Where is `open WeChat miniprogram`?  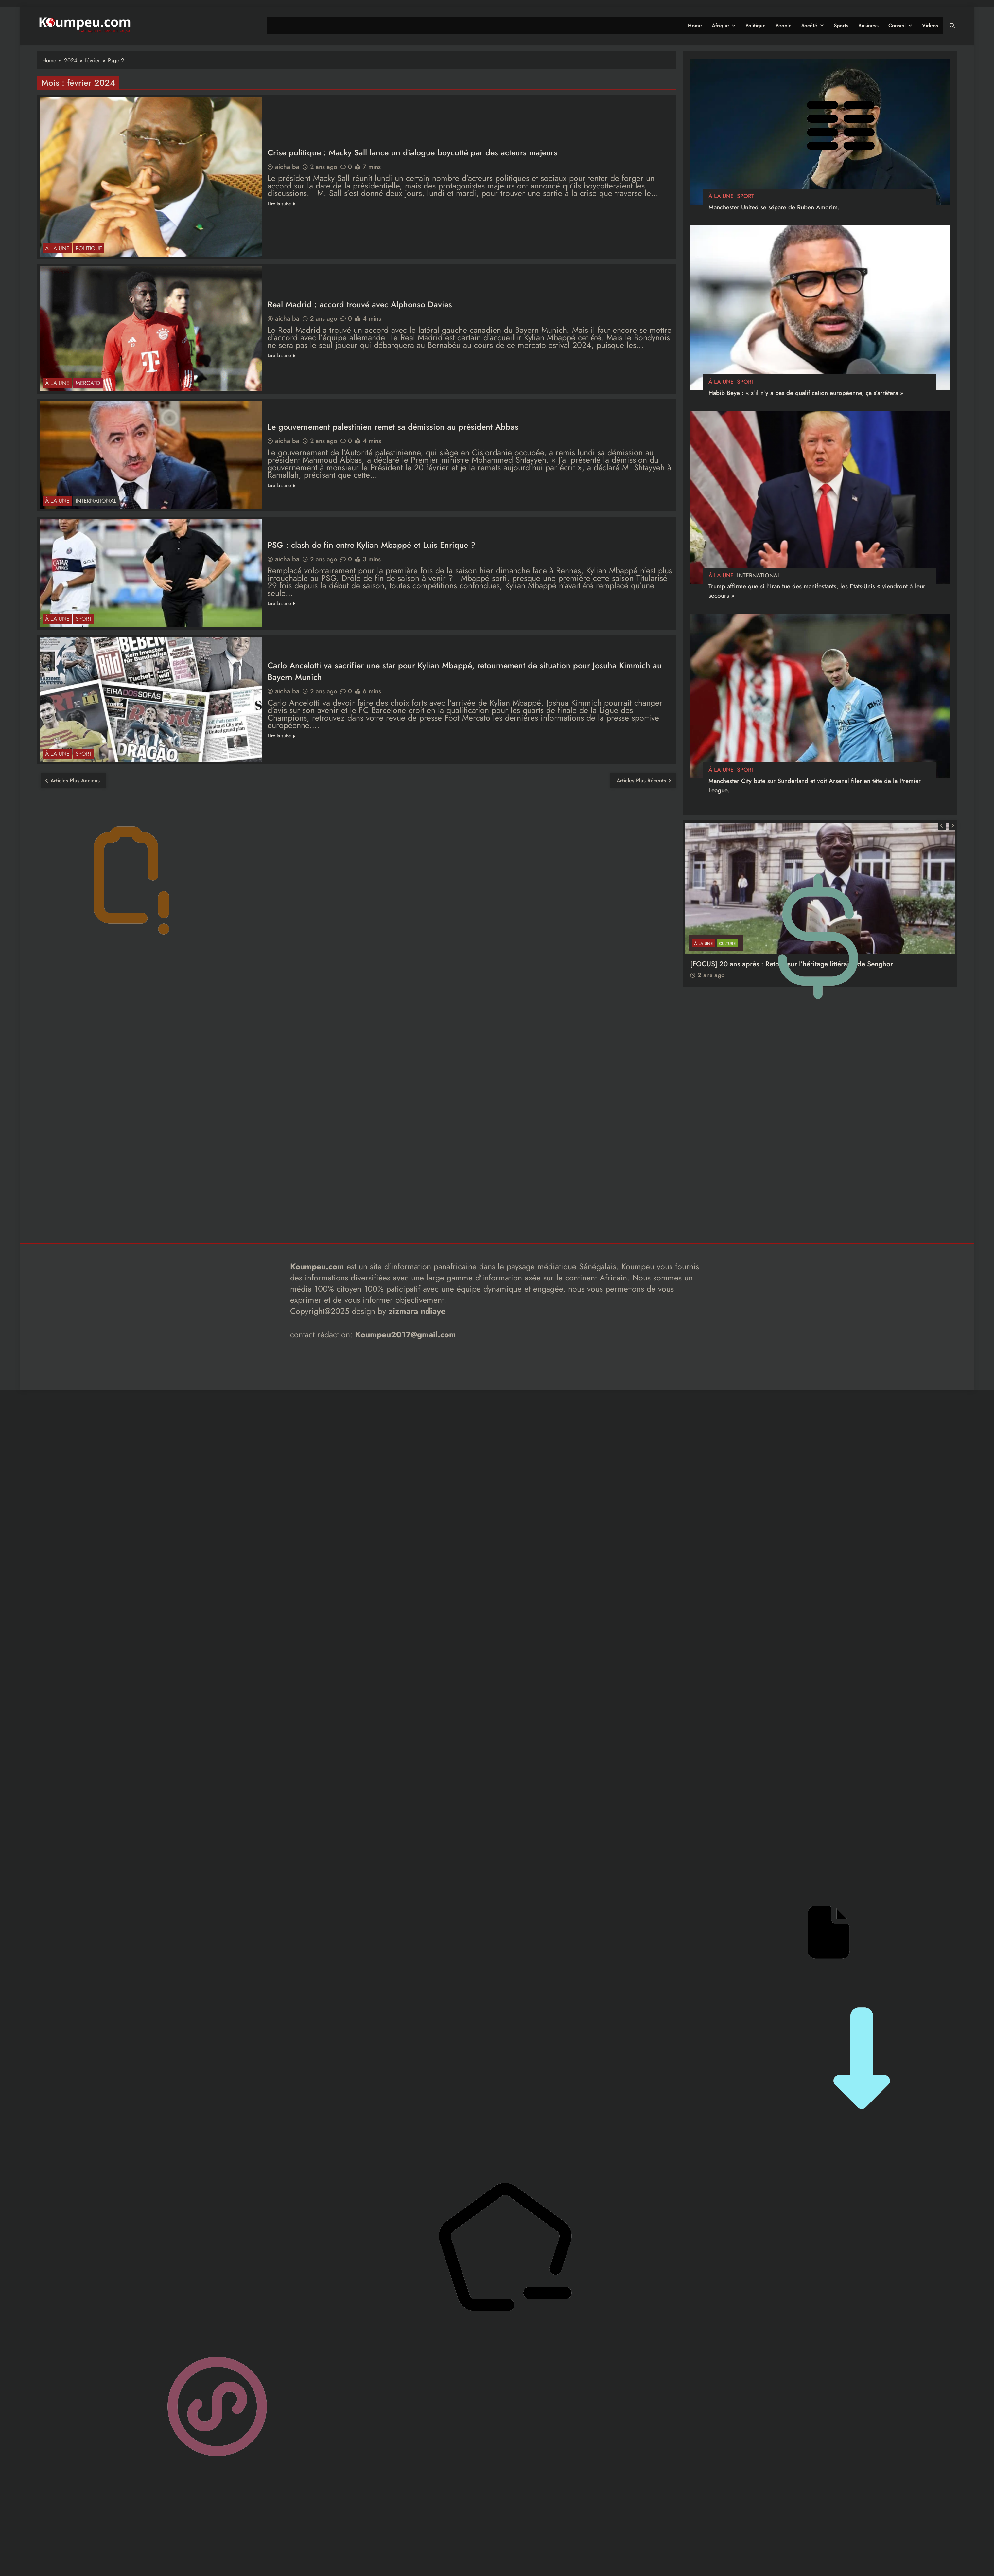 open WeChat miniprogram is located at coordinates (217, 2406).